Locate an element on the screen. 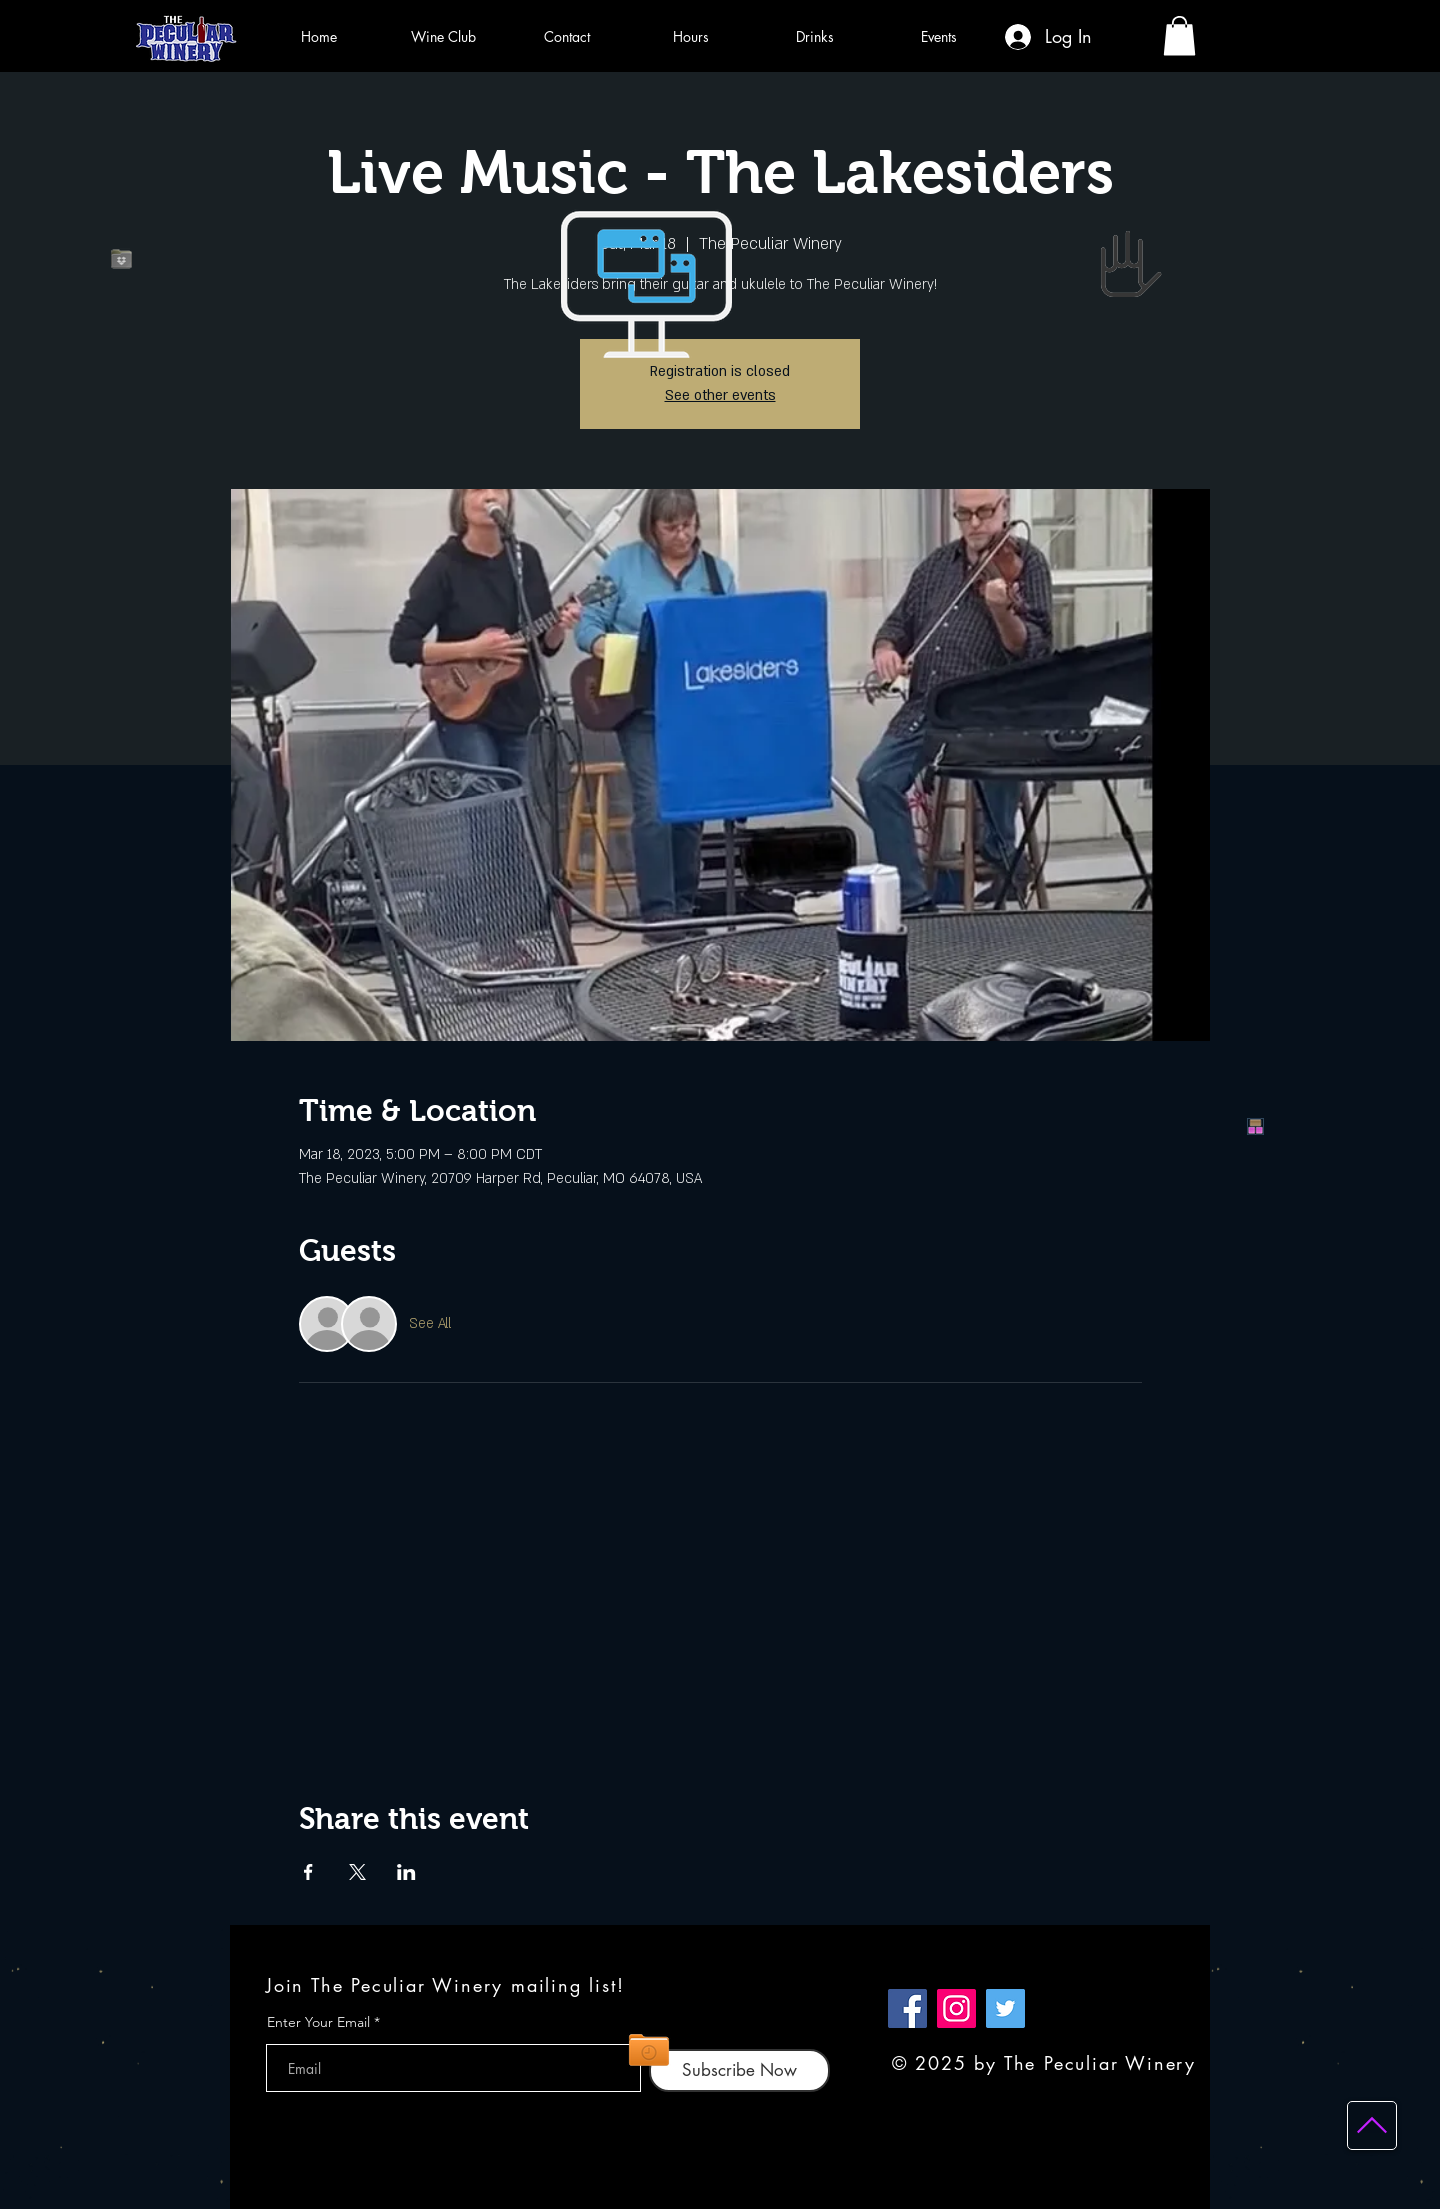  access temporary files folder is located at coordinates (649, 2050).